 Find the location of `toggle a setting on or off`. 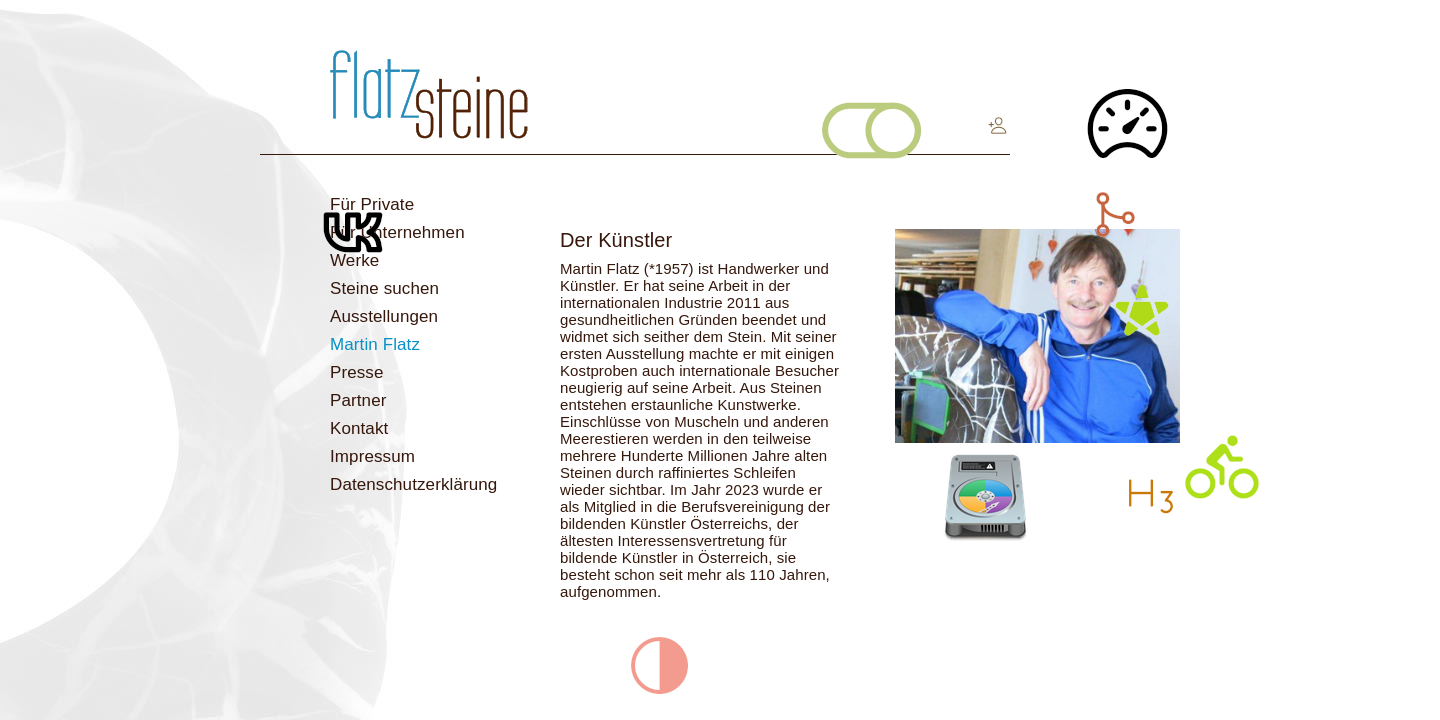

toggle a setting on or off is located at coordinates (871, 130).